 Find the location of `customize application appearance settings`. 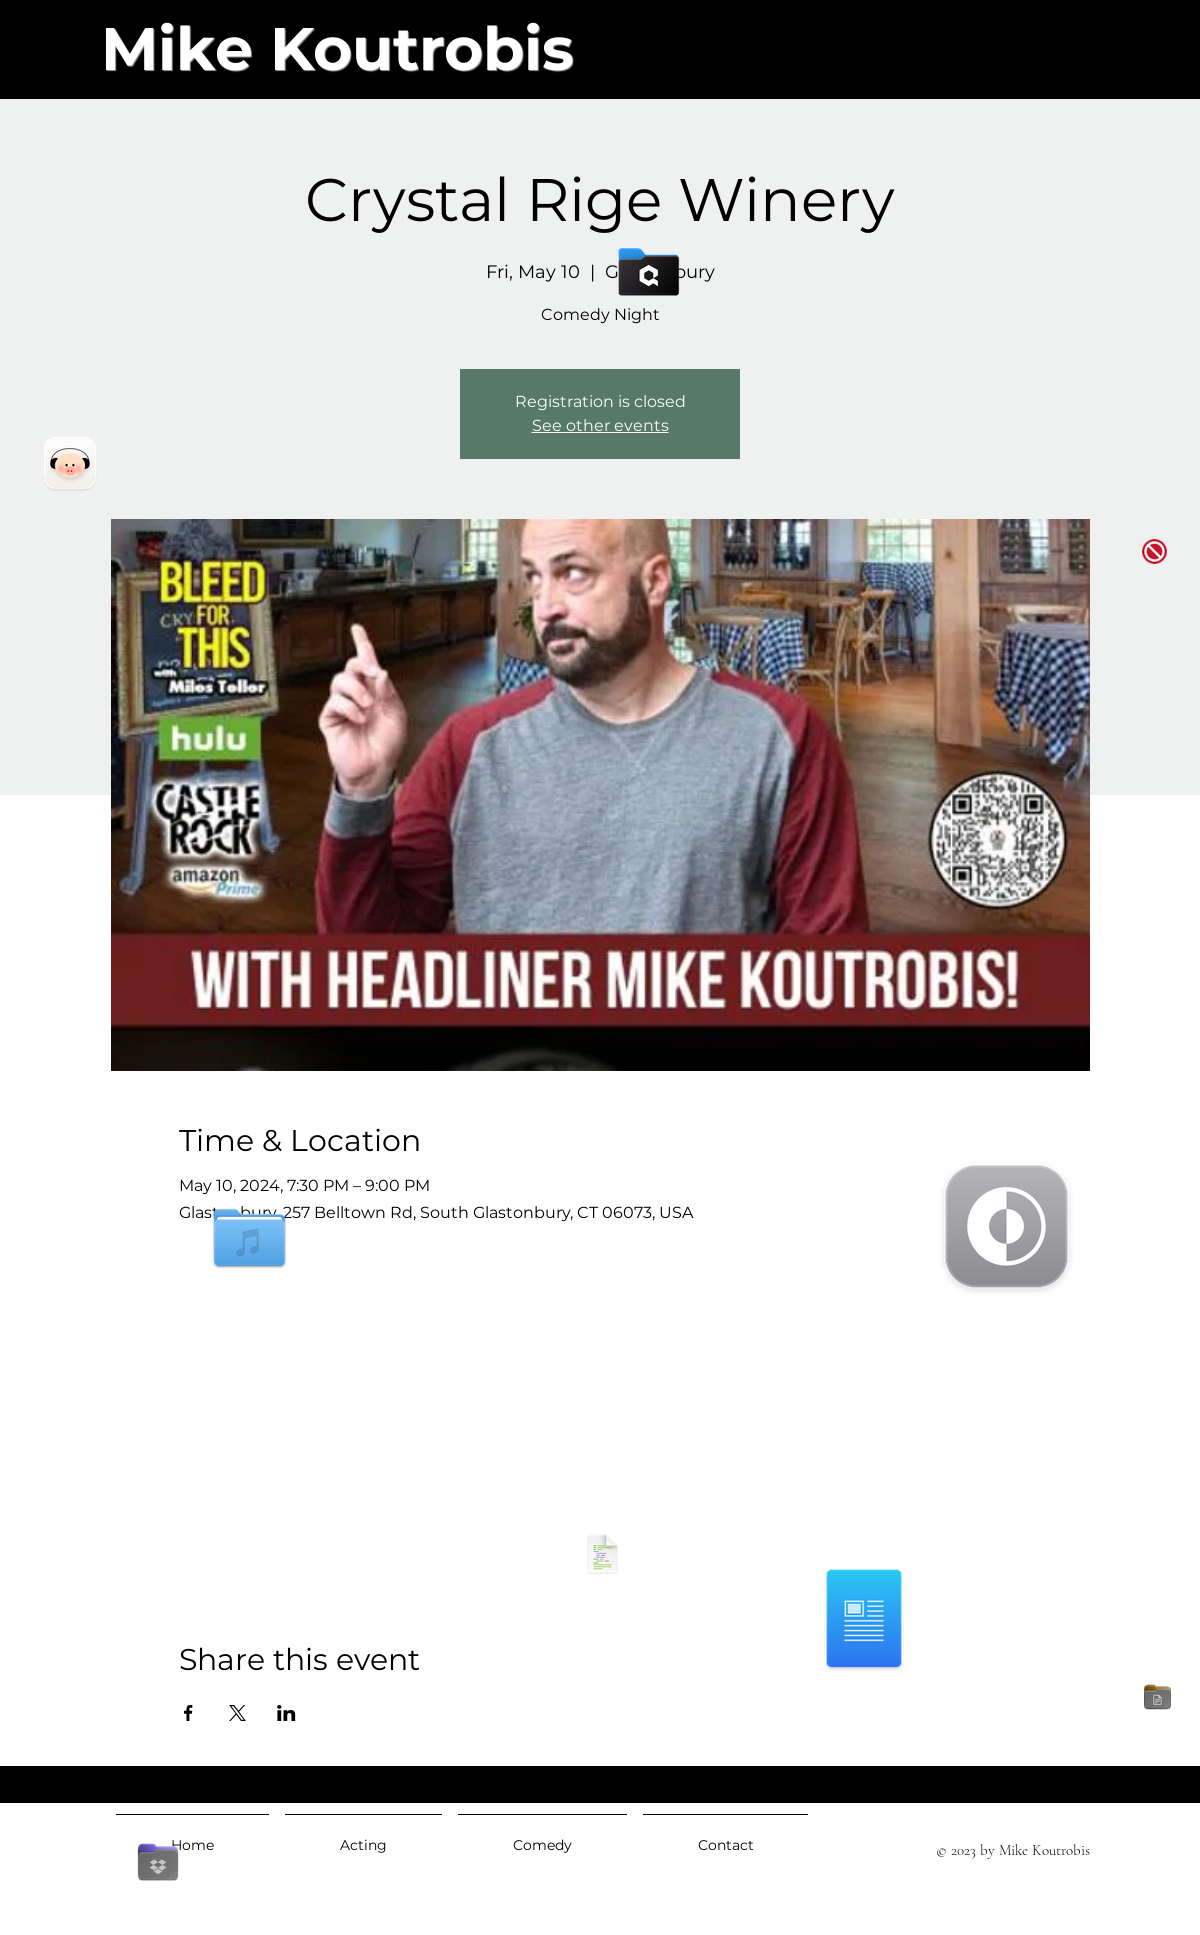

customize application appearance settings is located at coordinates (1006, 1228).